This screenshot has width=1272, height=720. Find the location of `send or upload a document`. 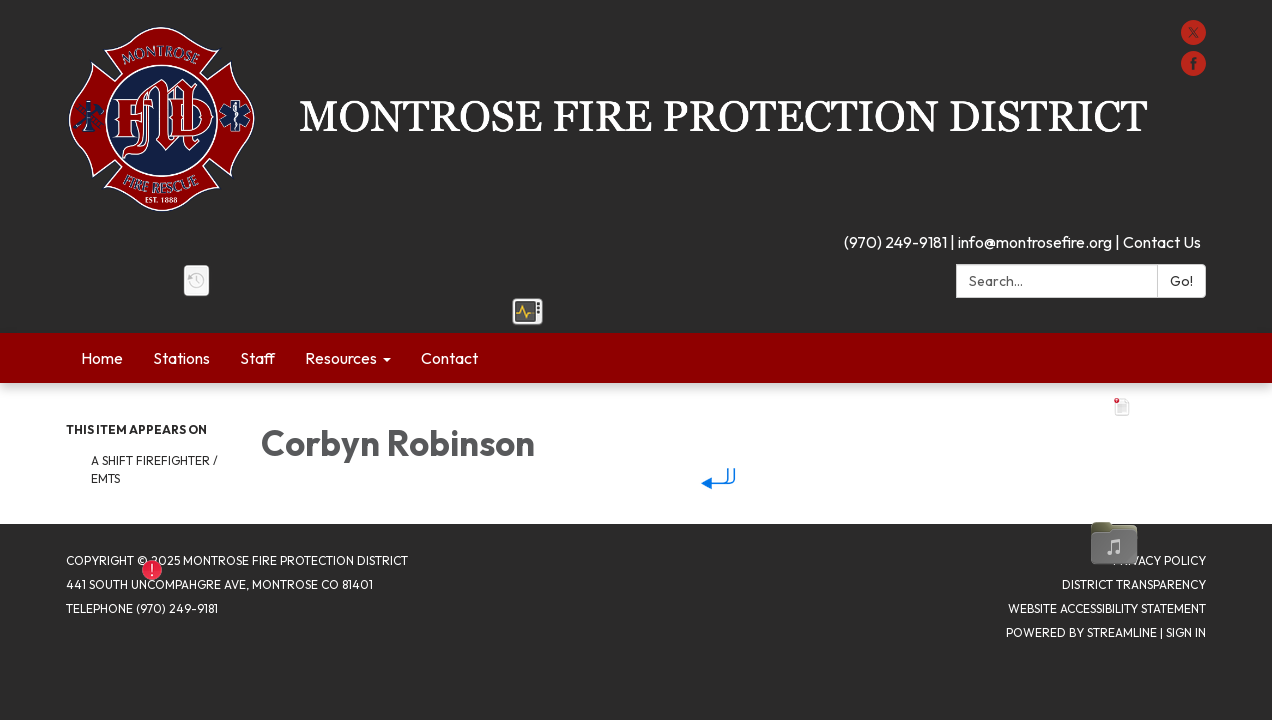

send or upload a document is located at coordinates (1122, 407).